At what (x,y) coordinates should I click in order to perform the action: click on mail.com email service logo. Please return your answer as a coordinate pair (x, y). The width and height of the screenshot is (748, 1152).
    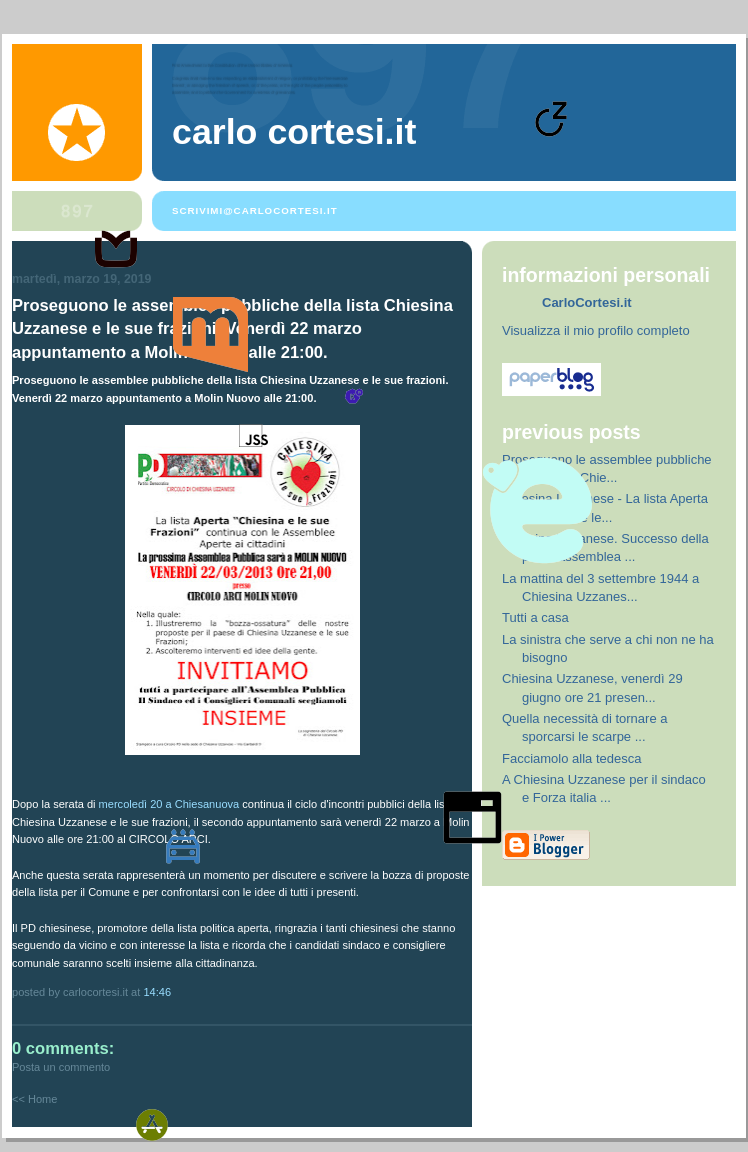
    Looking at the image, I should click on (210, 334).